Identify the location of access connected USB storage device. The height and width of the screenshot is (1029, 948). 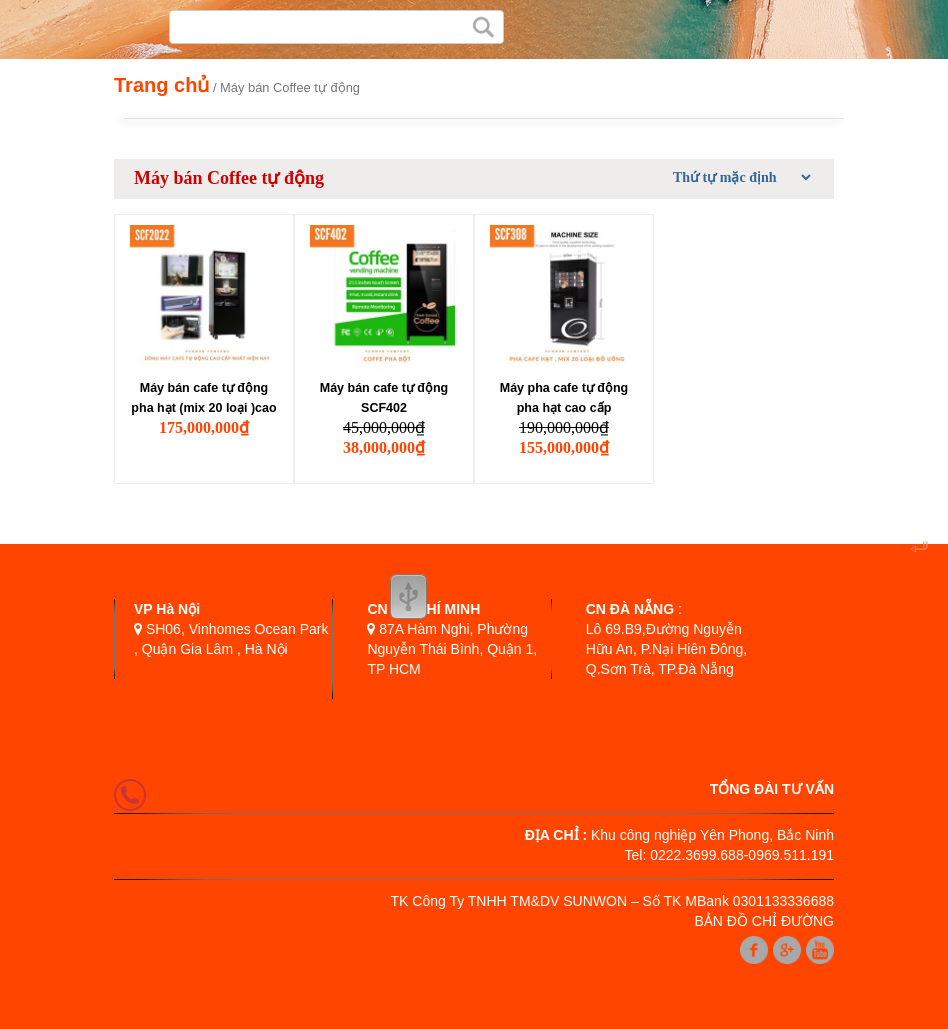
(408, 596).